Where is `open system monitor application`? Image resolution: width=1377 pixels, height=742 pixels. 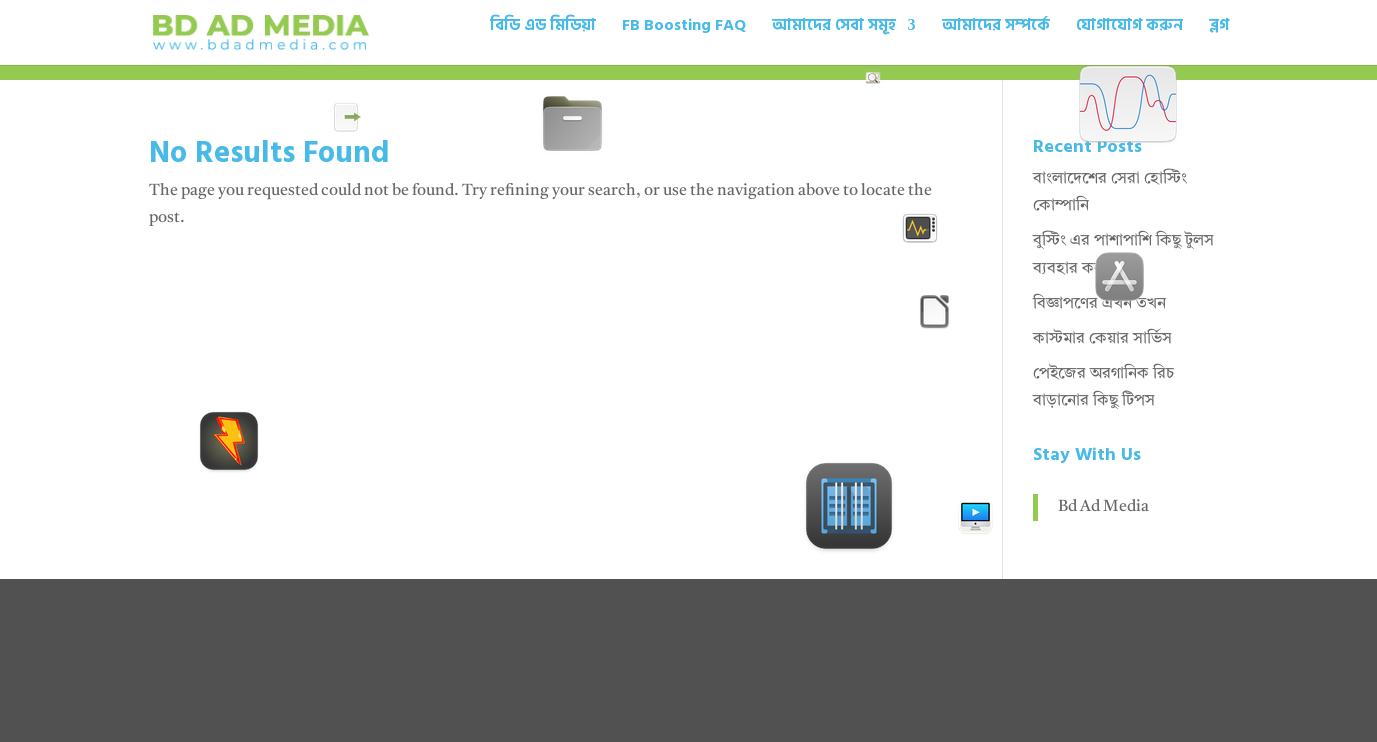 open system monitor application is located at coordinates (920, 228).